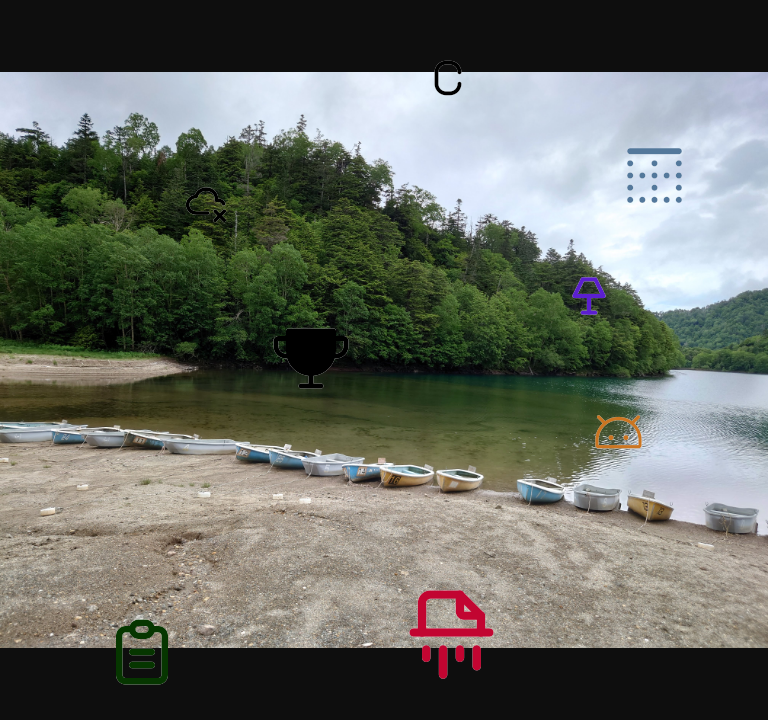  What do you see at coordinates (311, 356) in the screenshot?
I see `view achievements or awards` at bounding box center [311, 356].